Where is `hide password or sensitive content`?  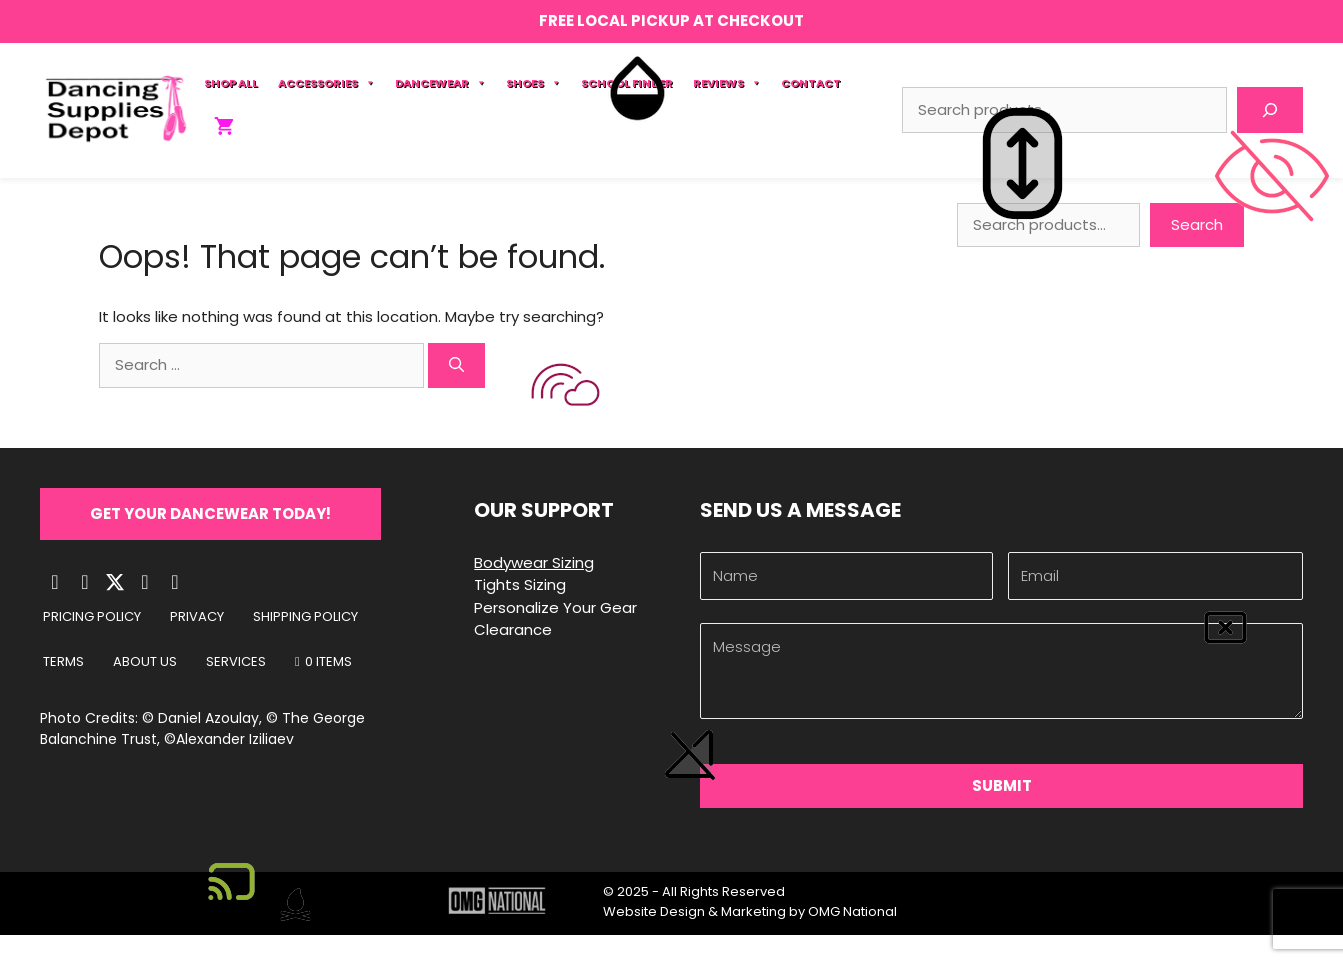 hide password or sensitive content is located at coordinates (1272, 176).